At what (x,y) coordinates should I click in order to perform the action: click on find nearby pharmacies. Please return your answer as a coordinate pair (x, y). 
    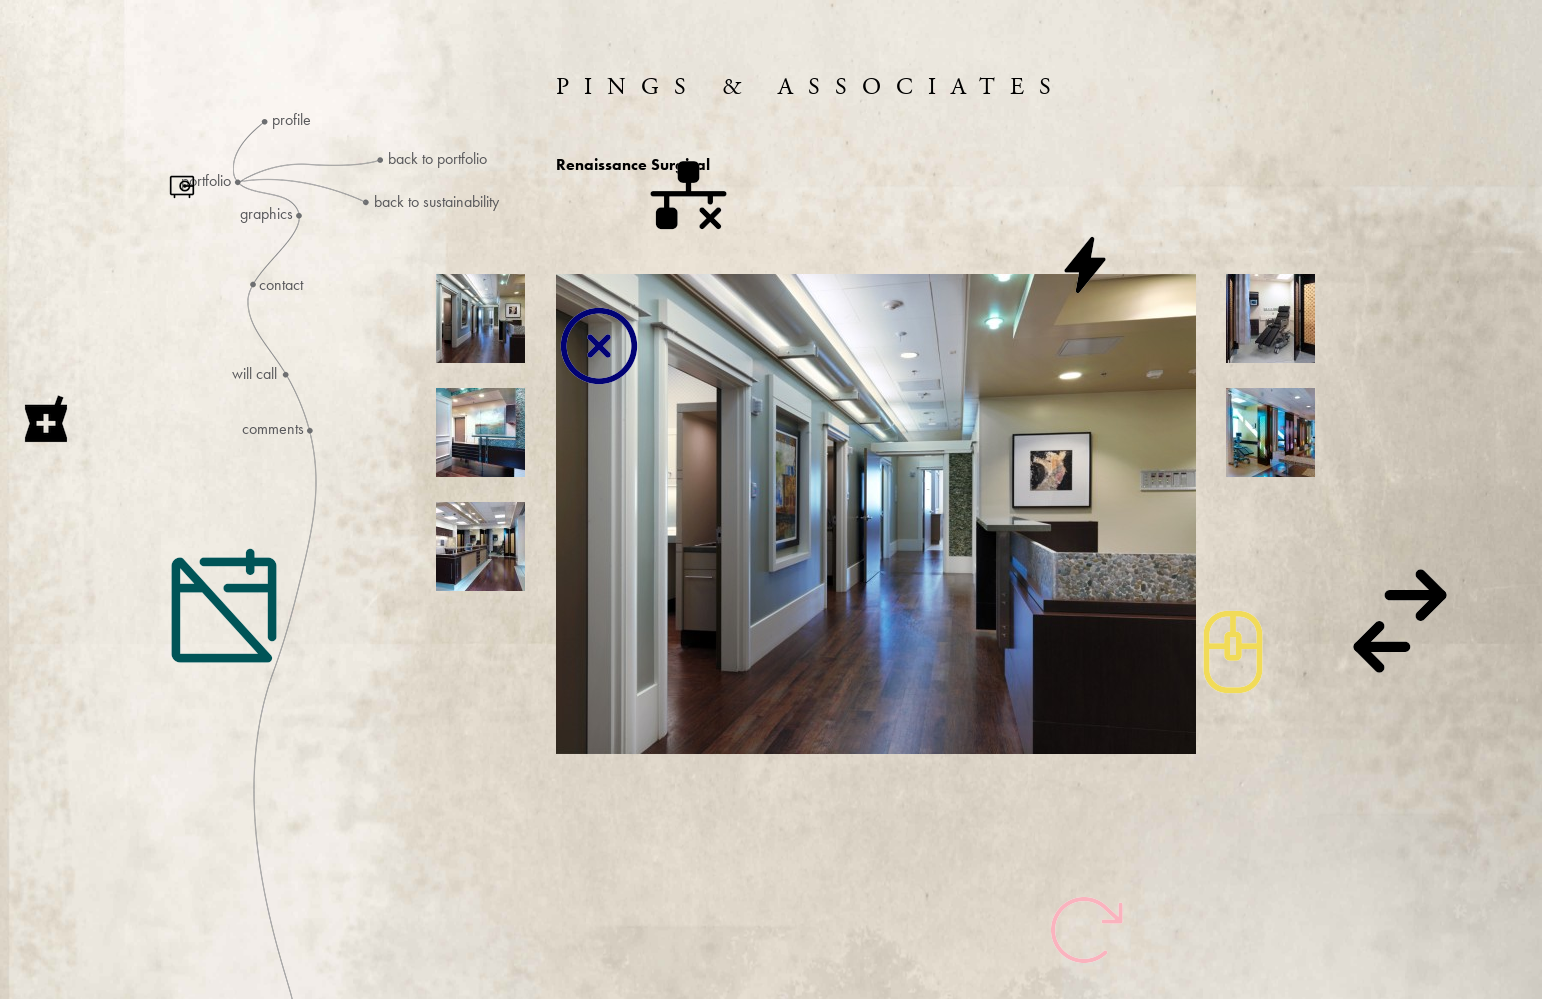
    Looking at the image, I should click on (46, 421).